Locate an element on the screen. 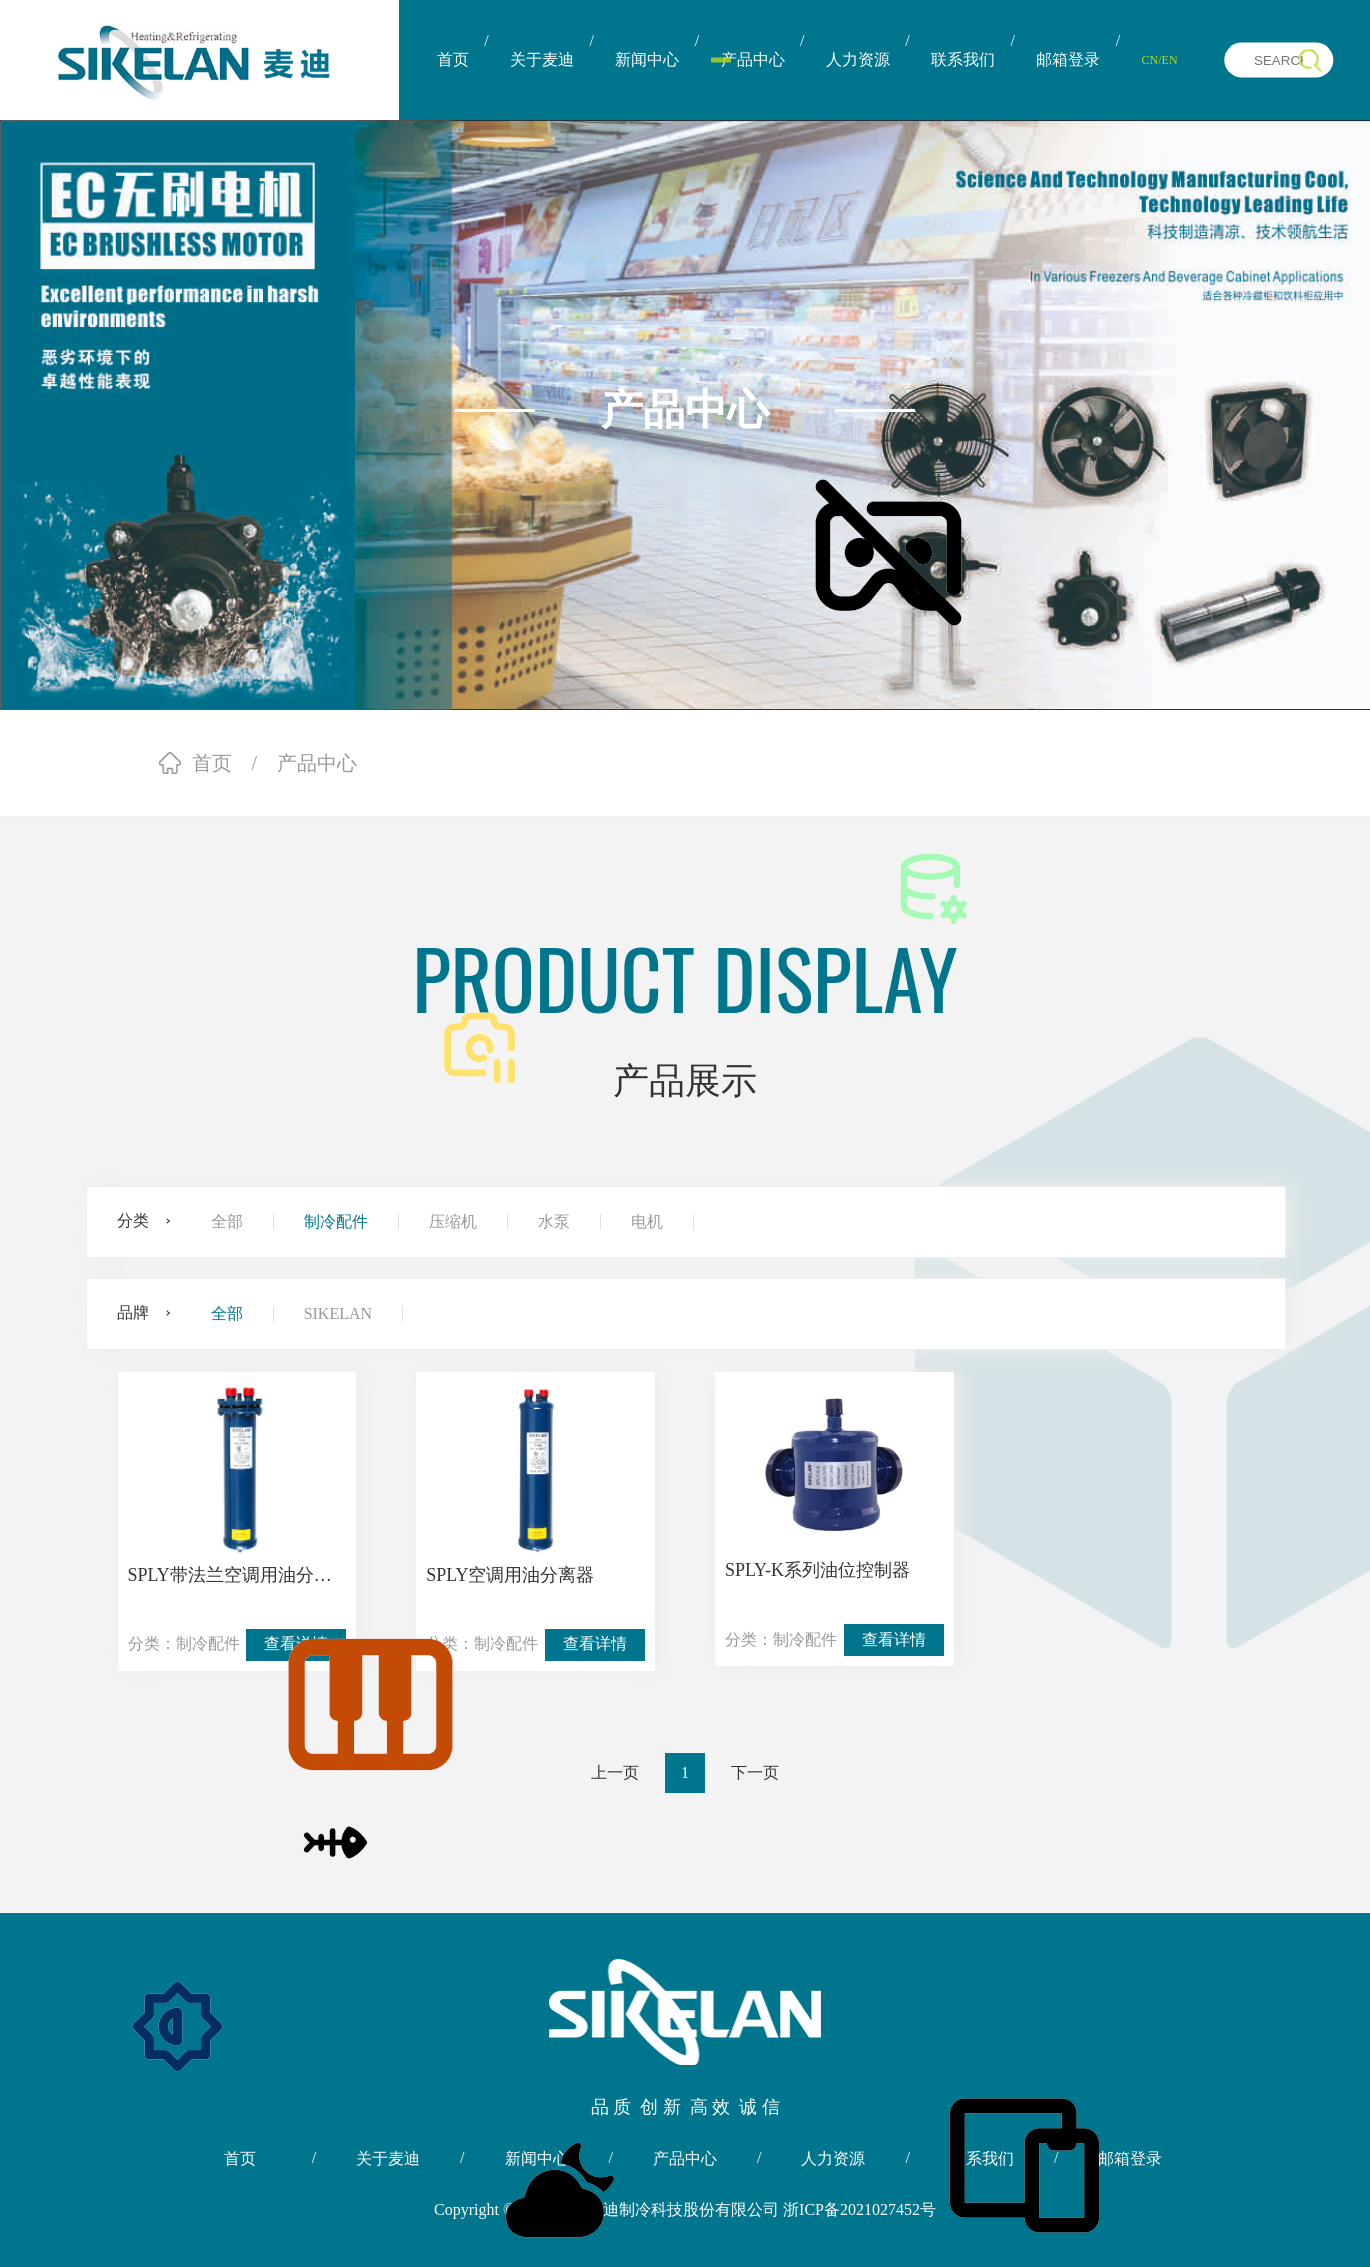 This screenshot has width=1370, height=2267. manage connected devices is located at coordinates (1024, 2165).